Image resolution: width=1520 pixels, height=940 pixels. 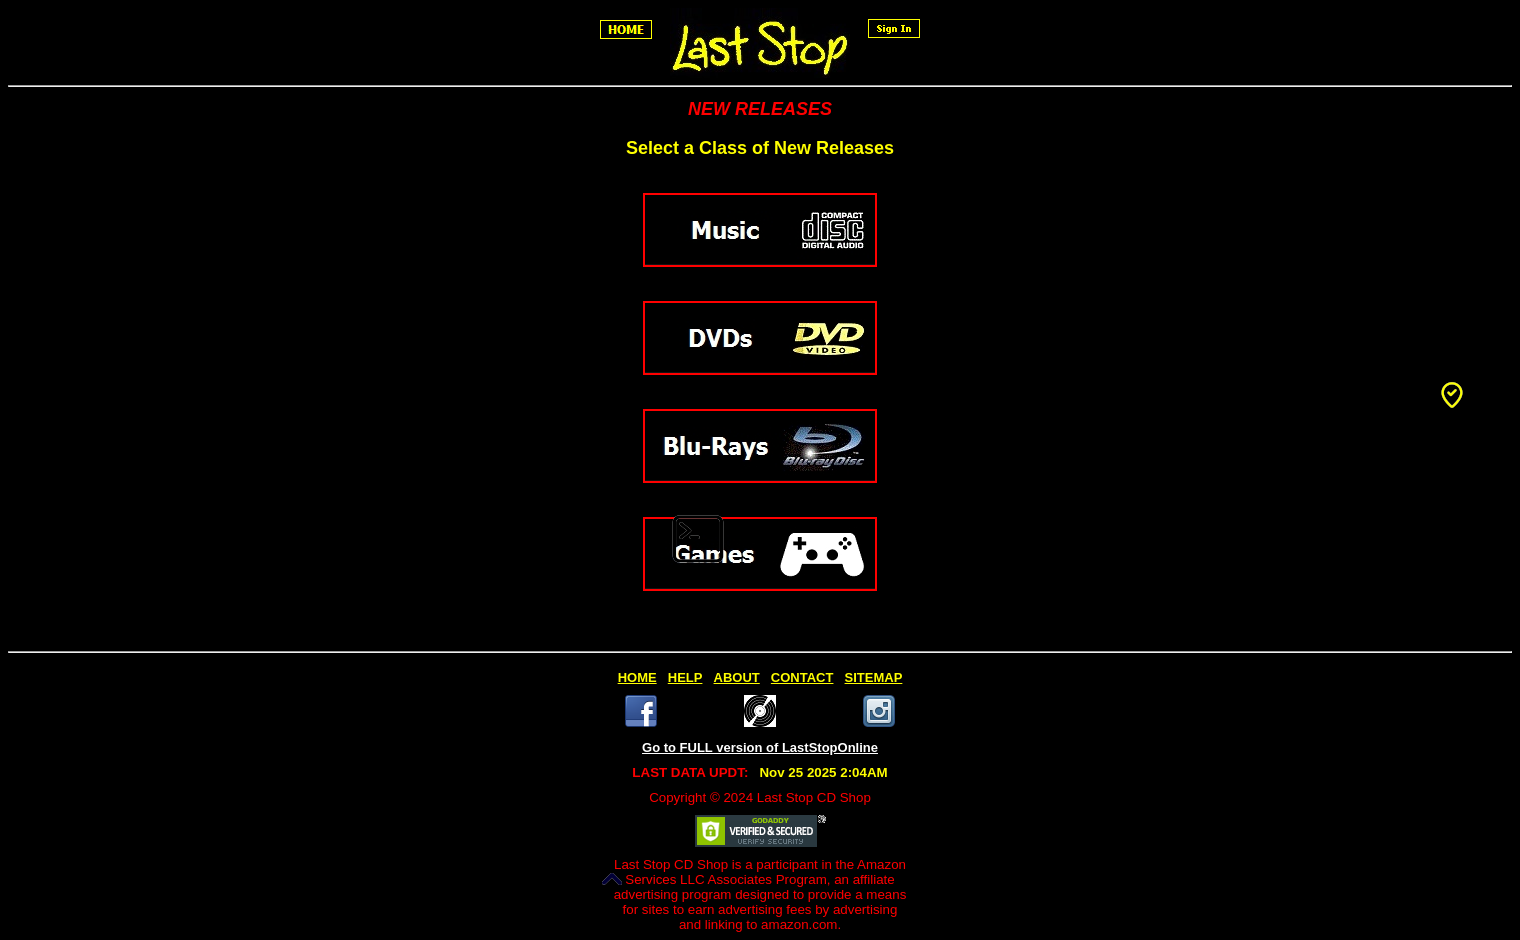 I want to click on confirmed or verified location, so click(x=1452, y=395).